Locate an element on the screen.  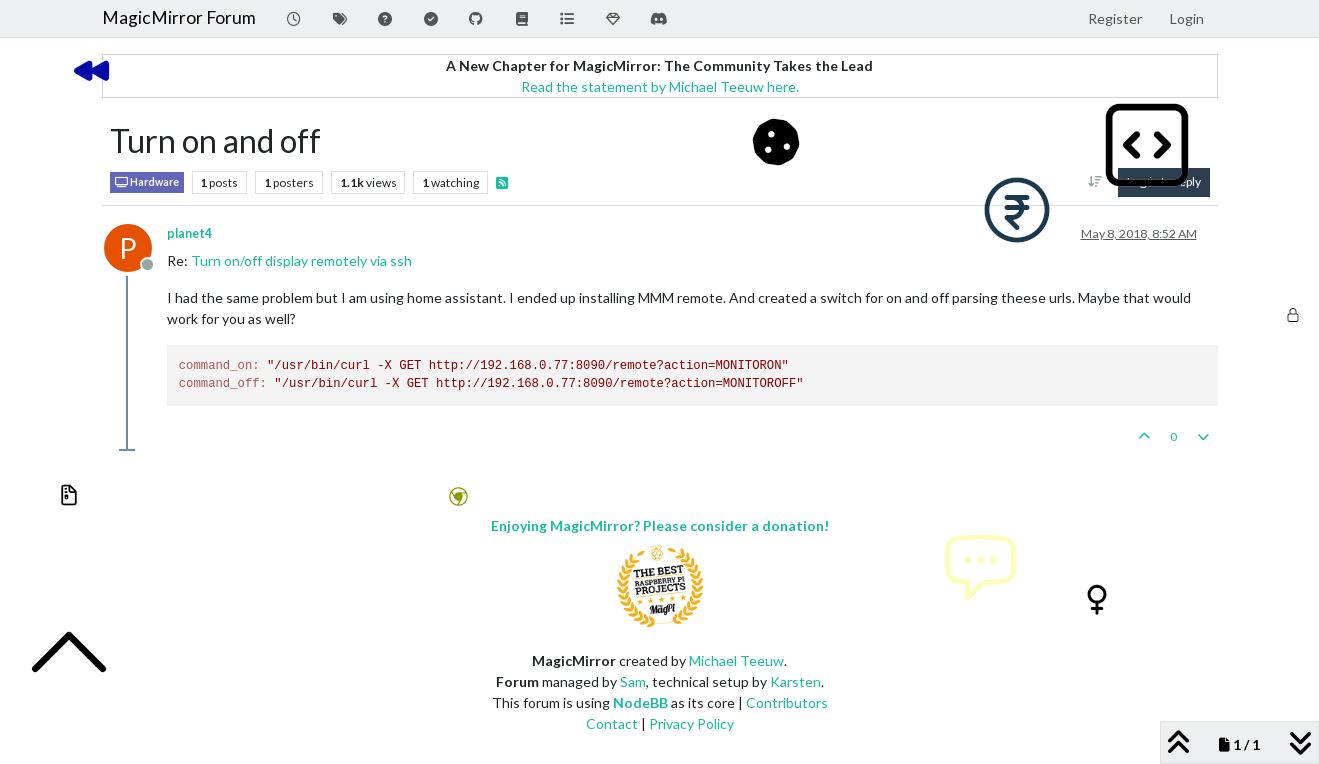
manage cookie preferences is located at coordinates (776, 142).